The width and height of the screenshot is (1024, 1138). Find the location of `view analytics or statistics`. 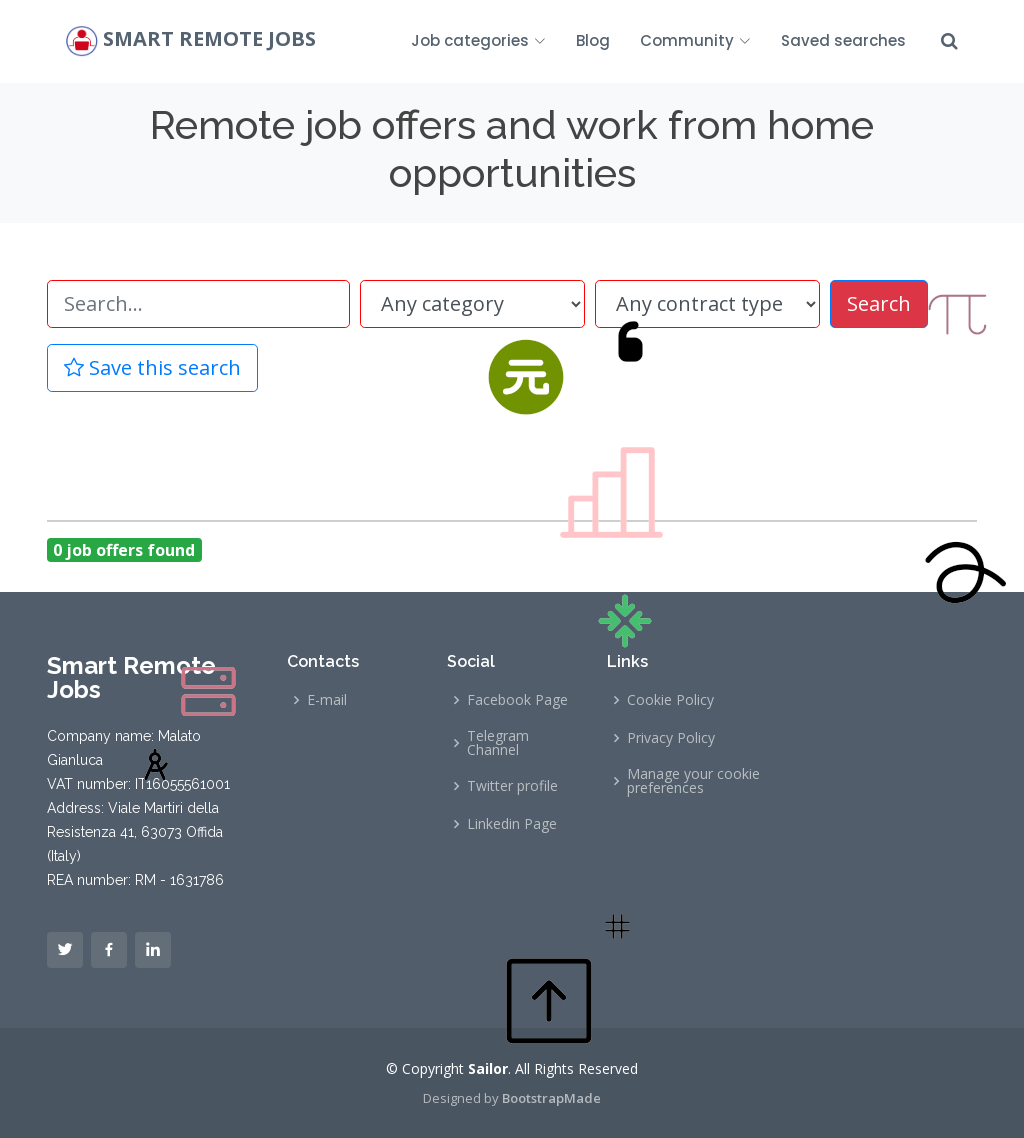

view analytics or statistics is located at coordinates (611, 494).